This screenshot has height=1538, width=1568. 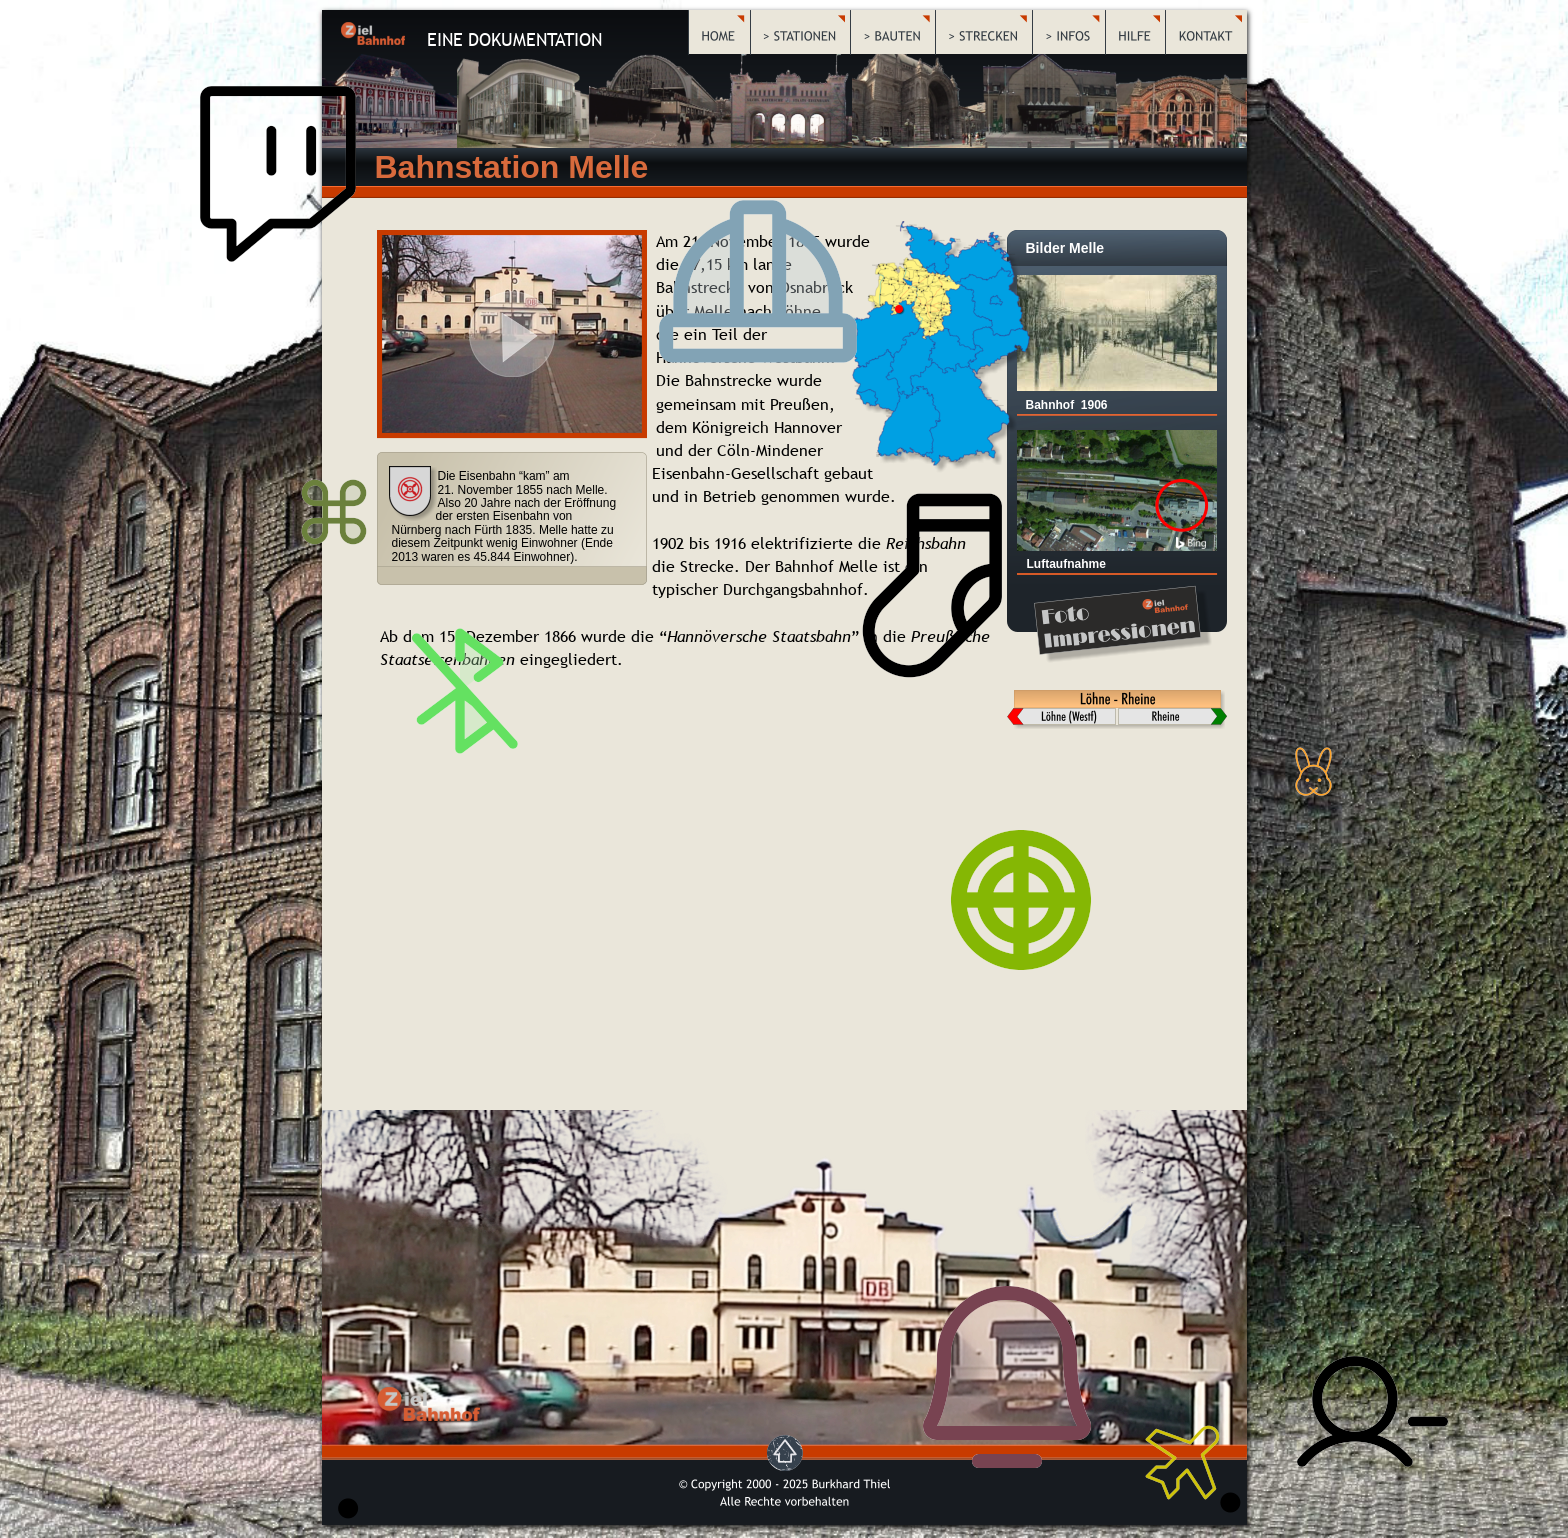 What do you see at coordinates (334, 512) in the screenshot?
I see `execute a keyboard command shortcut` at bounding box center [334, 512].